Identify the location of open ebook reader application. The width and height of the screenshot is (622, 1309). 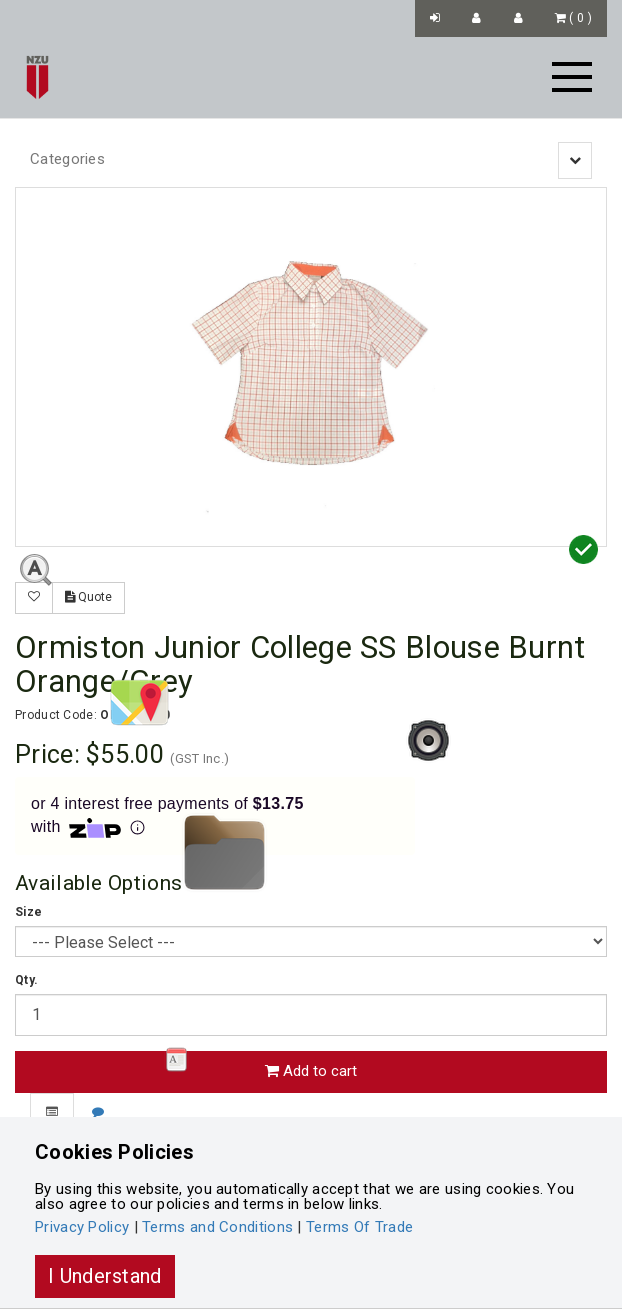
(176, 1059).